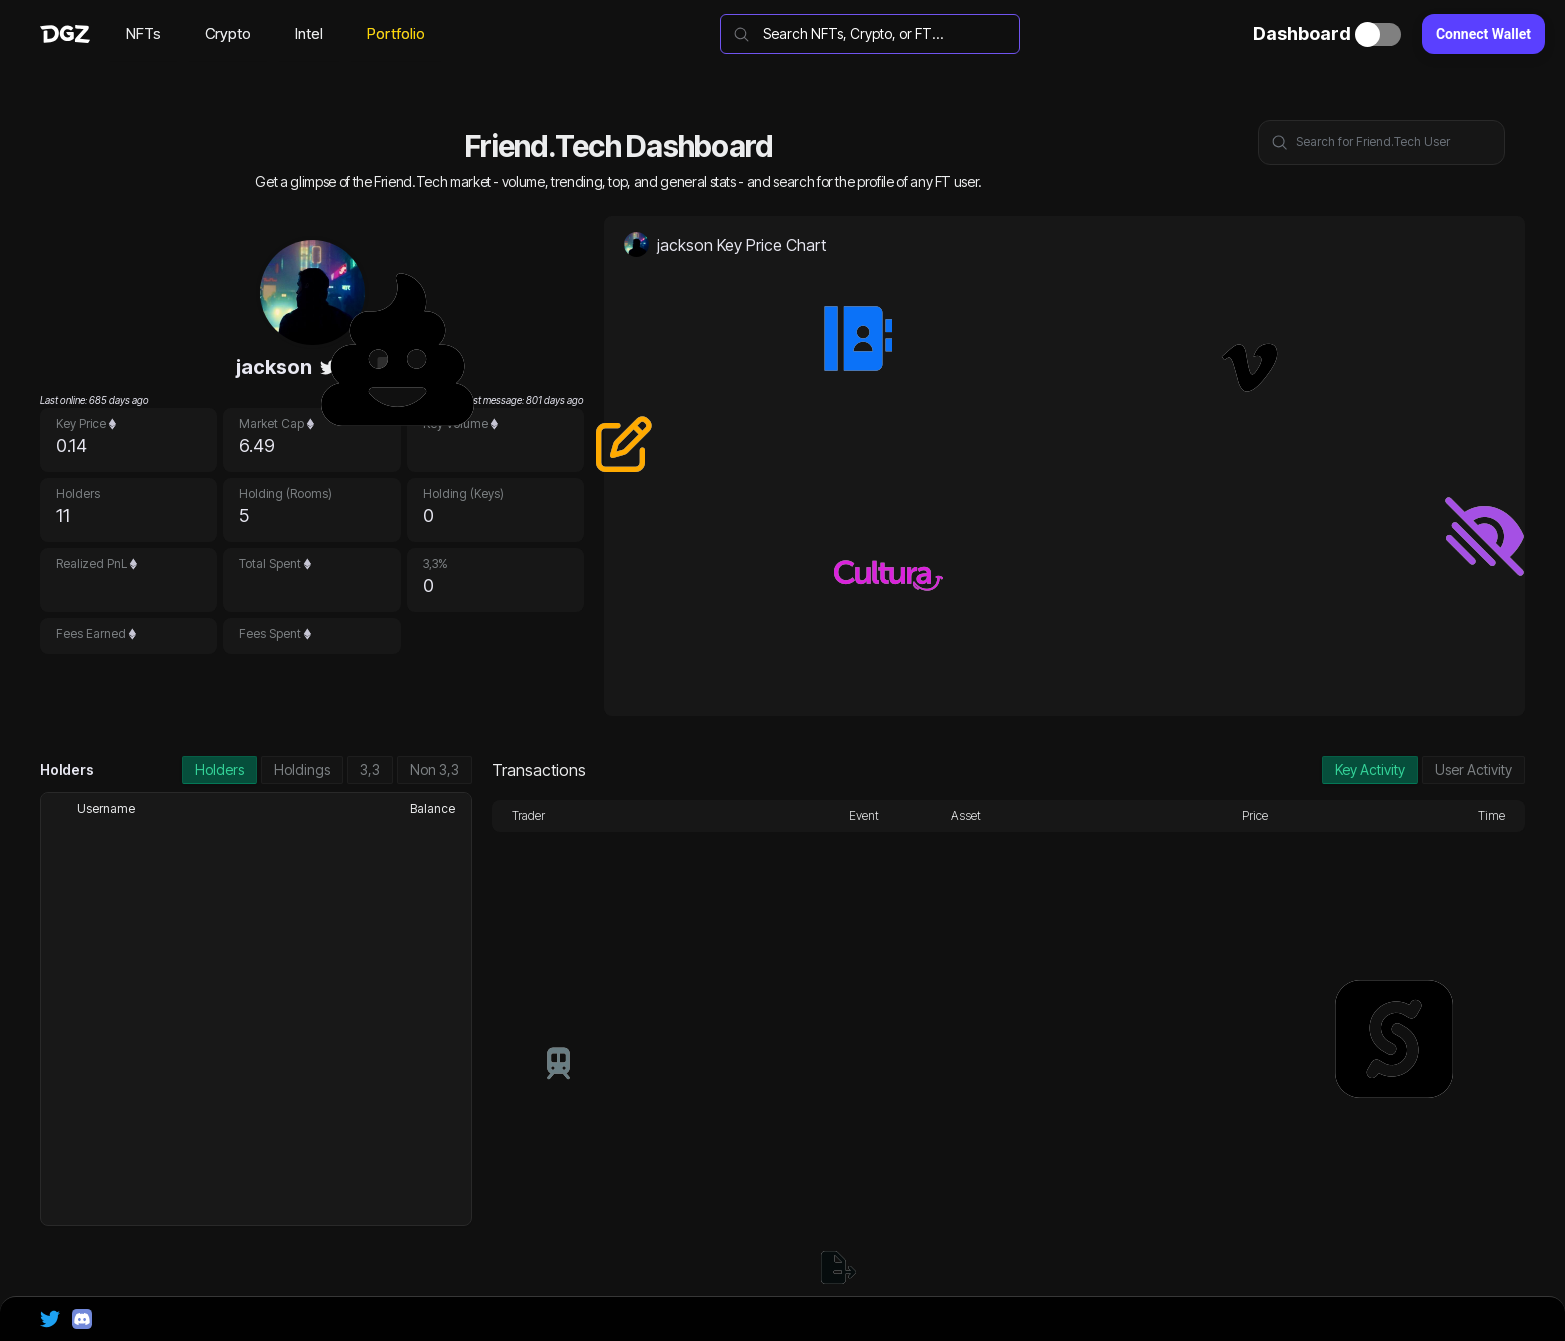 The image size is (1565, 1341). What do you see at coordinates (558, 1062) in the screenshot?
I see `view subway or metro transit options` at bounding box center [558, 1062].